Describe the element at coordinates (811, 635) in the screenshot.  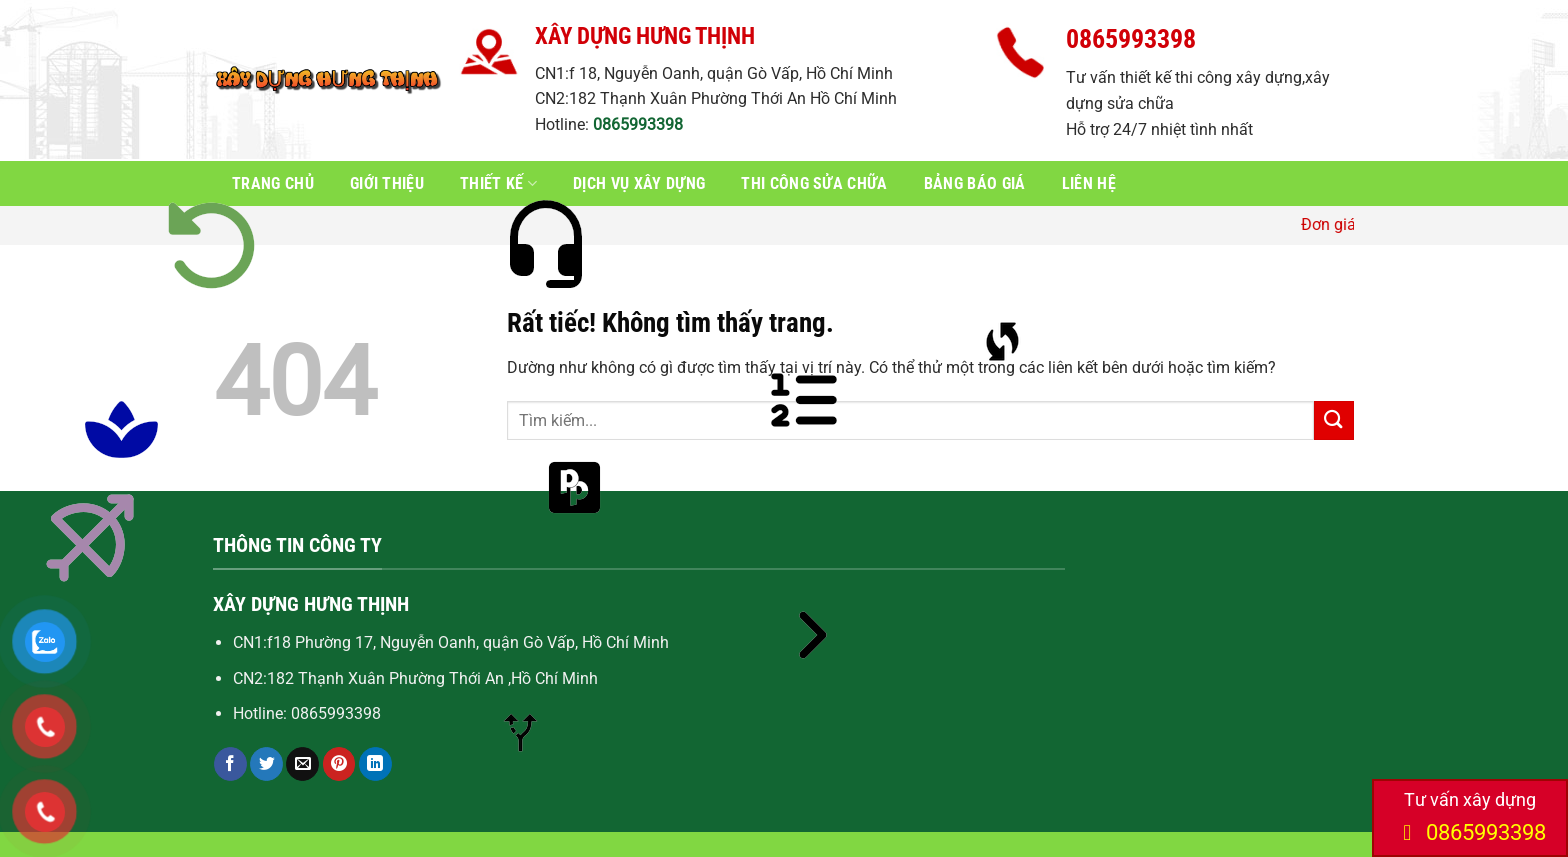
I see `navigate to the next item or screen` at that location.